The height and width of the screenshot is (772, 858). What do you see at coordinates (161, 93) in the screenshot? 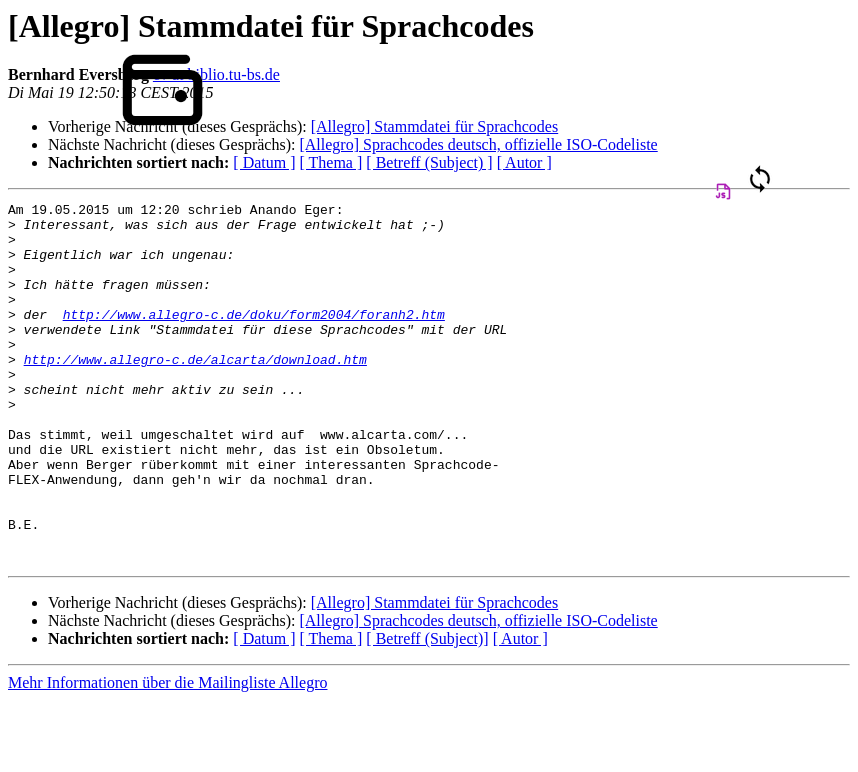
I see `access your wallet or payment methods` at bounding box center [161, 93].